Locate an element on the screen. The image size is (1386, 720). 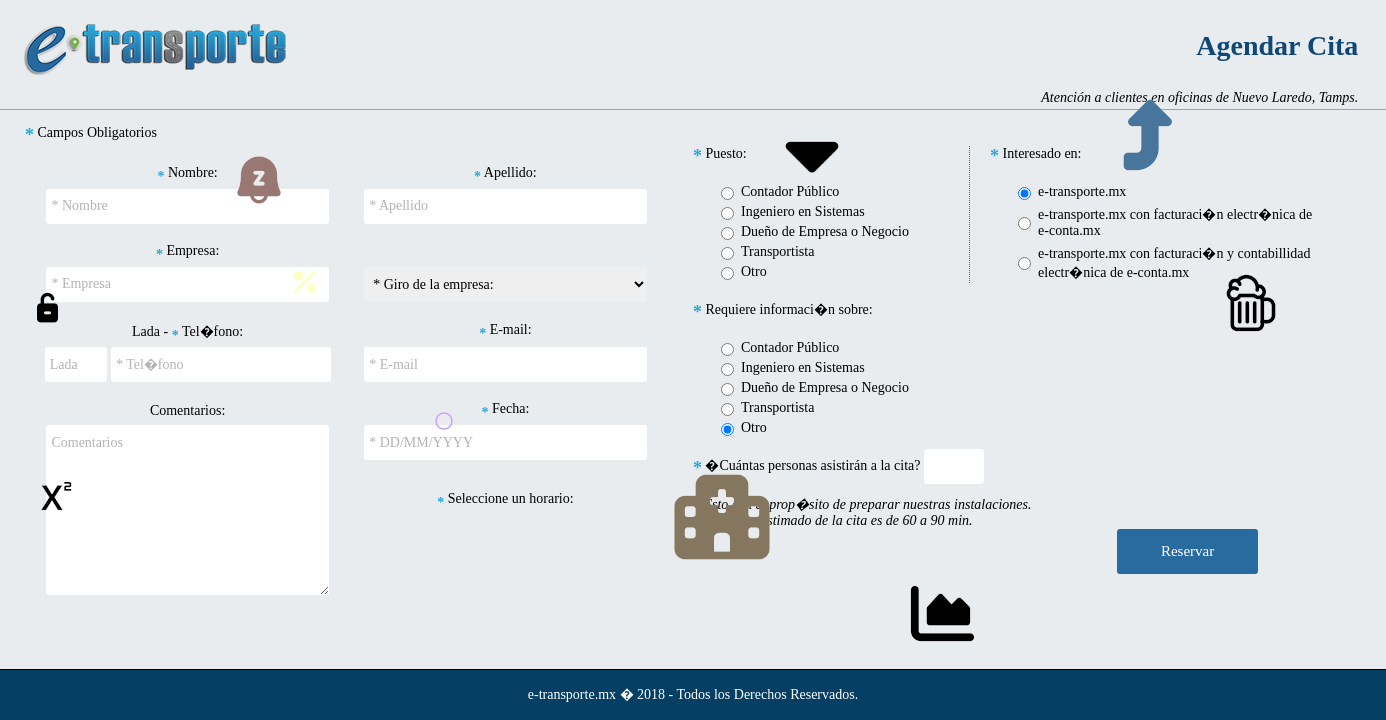
browse nearby bars or breweries is located at coordinates (1251, 303).